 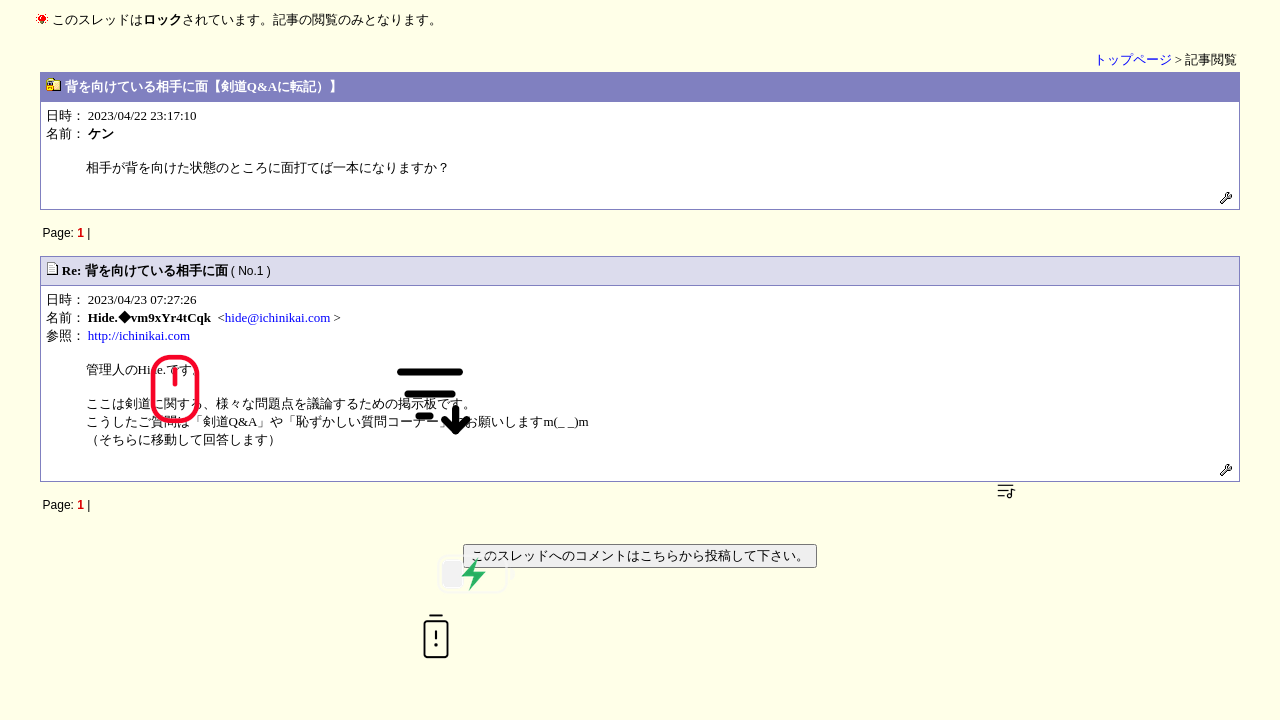 I want to click on view your music playlist, so click(x=1005, y=490).